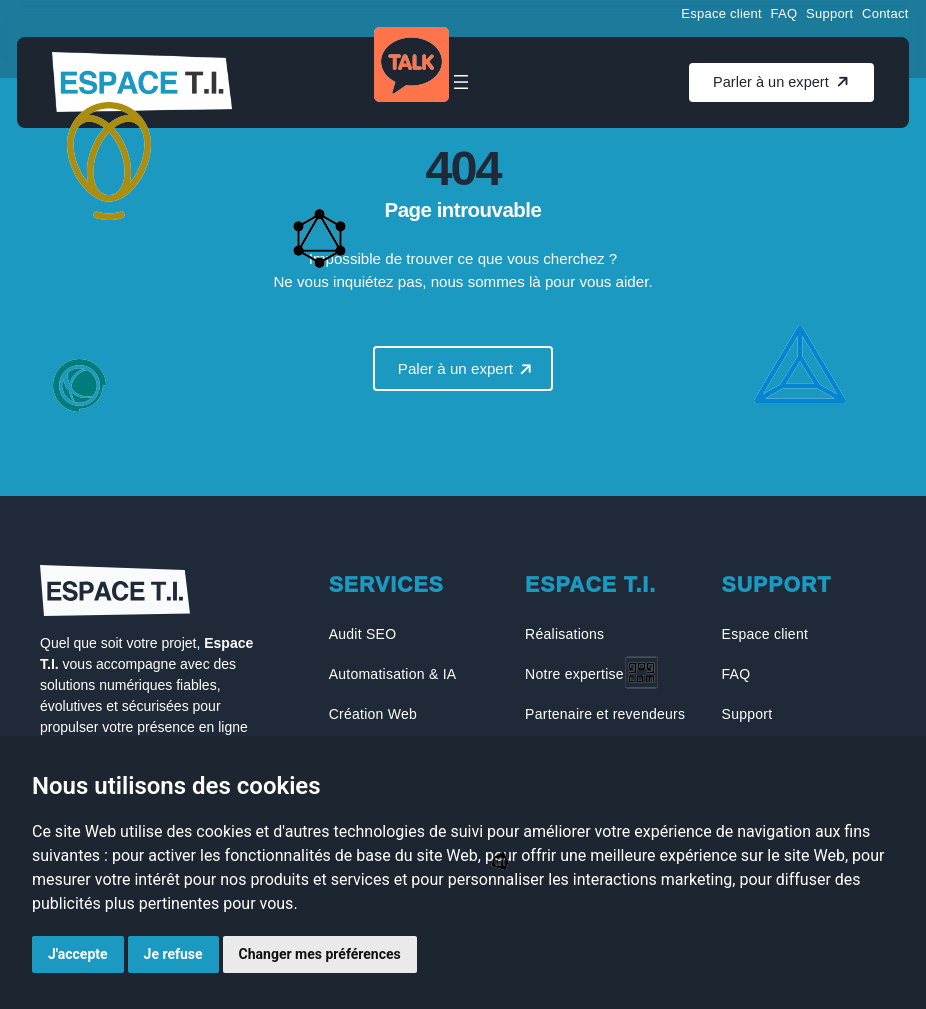 This screenshot has width=926, height=1009. Describe the element at coordinates (800, 364) in the screenshot. I see `basic attention token (BAT) cryptocurrency logo` at that location.